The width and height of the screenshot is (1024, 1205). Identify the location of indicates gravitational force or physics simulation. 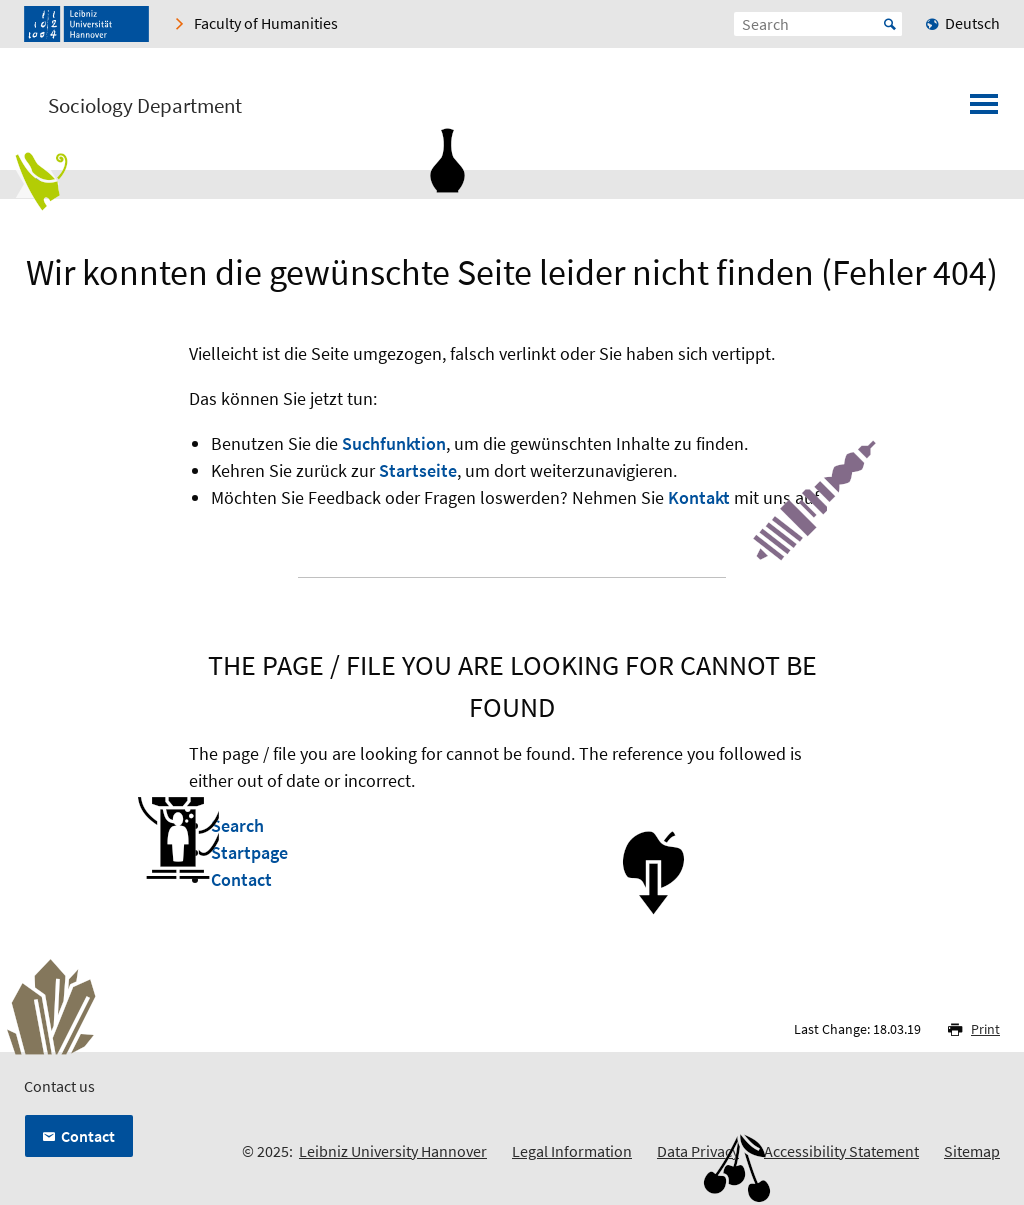
(653, 872).